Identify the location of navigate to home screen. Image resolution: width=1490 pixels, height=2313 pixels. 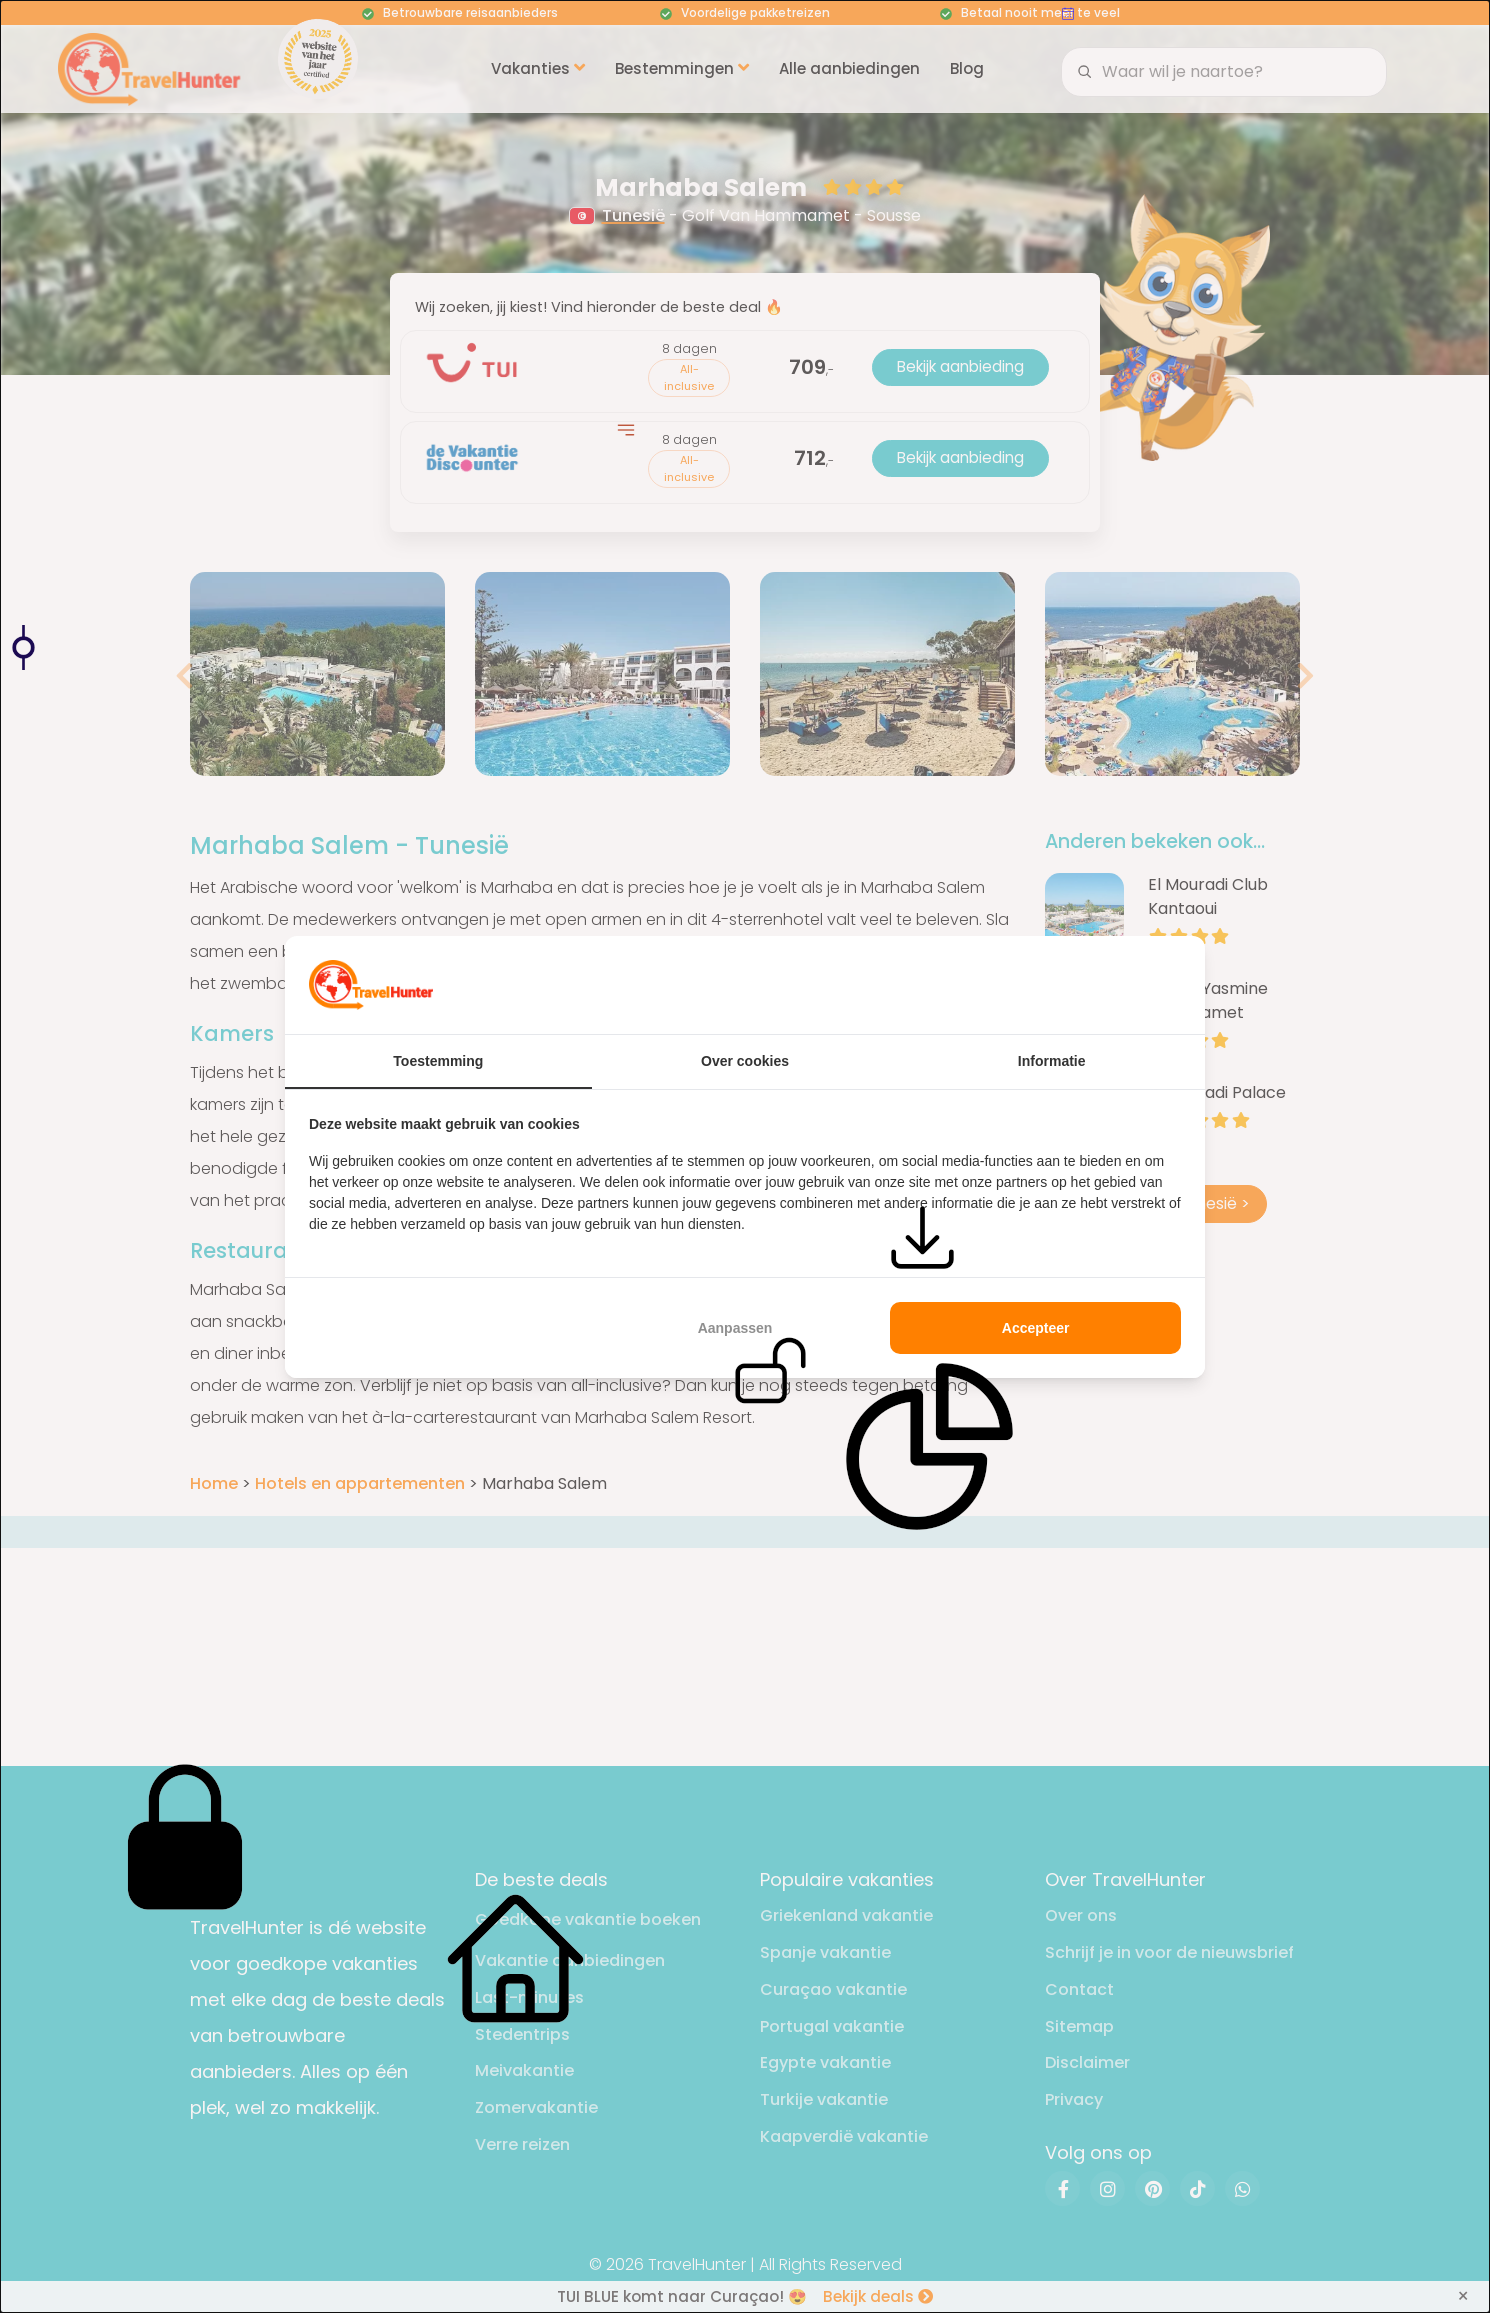
(515, 1959).